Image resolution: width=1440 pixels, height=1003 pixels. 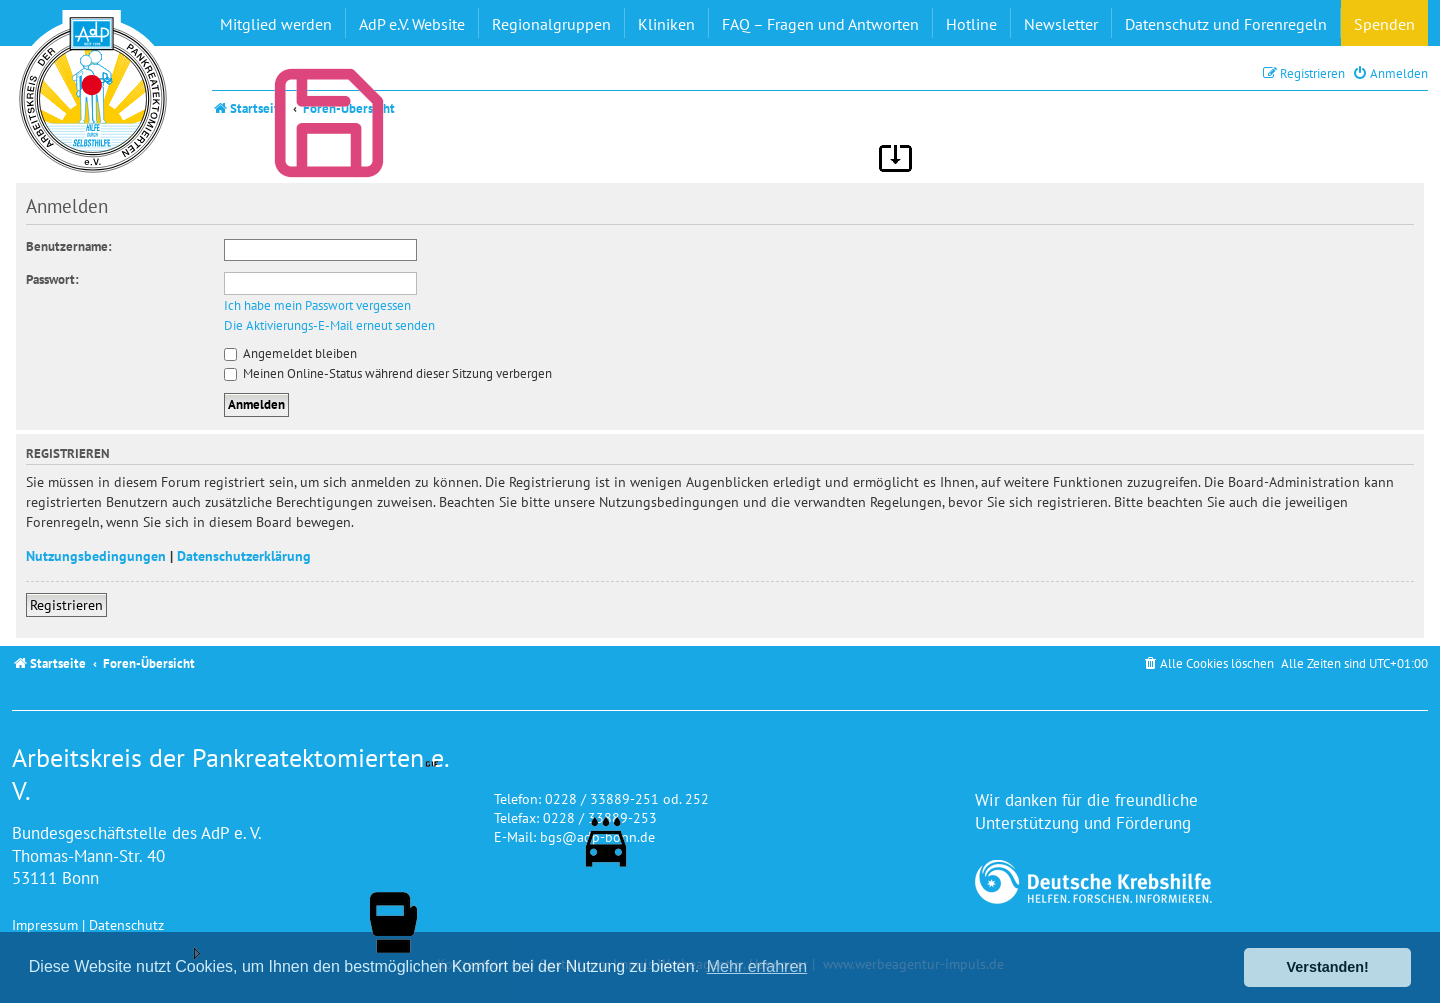 What do you see at coordinates (895, 158) in the screenshot?
I see `download system update` at bounding box center [895, 158].